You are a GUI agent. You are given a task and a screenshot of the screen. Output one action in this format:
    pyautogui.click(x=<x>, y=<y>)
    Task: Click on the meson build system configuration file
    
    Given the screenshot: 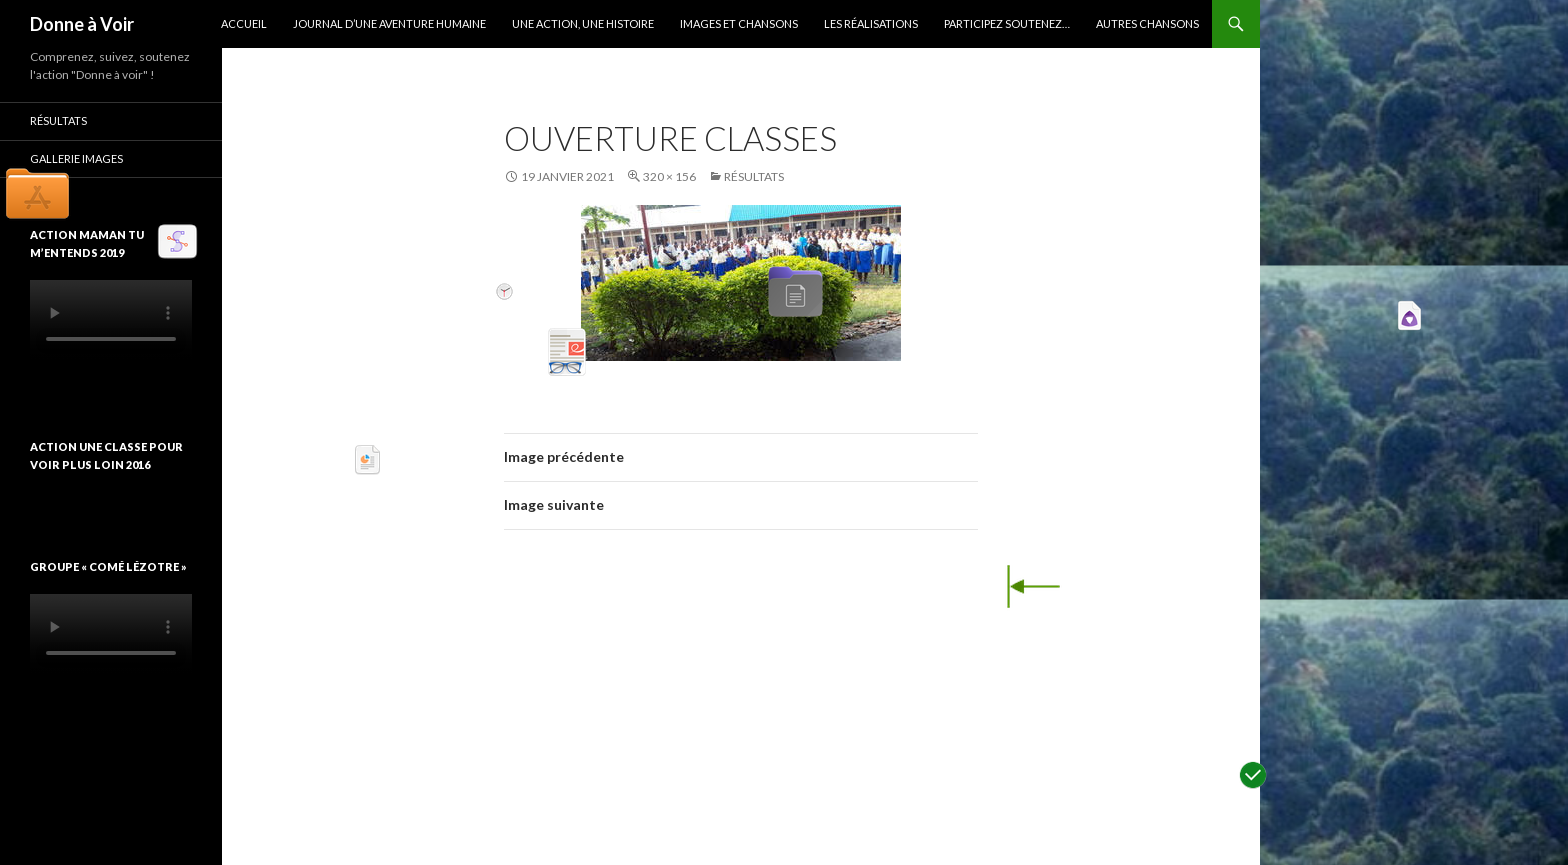 What is the action you would take?
    pyautogui.click(x=1409, y=315)
    